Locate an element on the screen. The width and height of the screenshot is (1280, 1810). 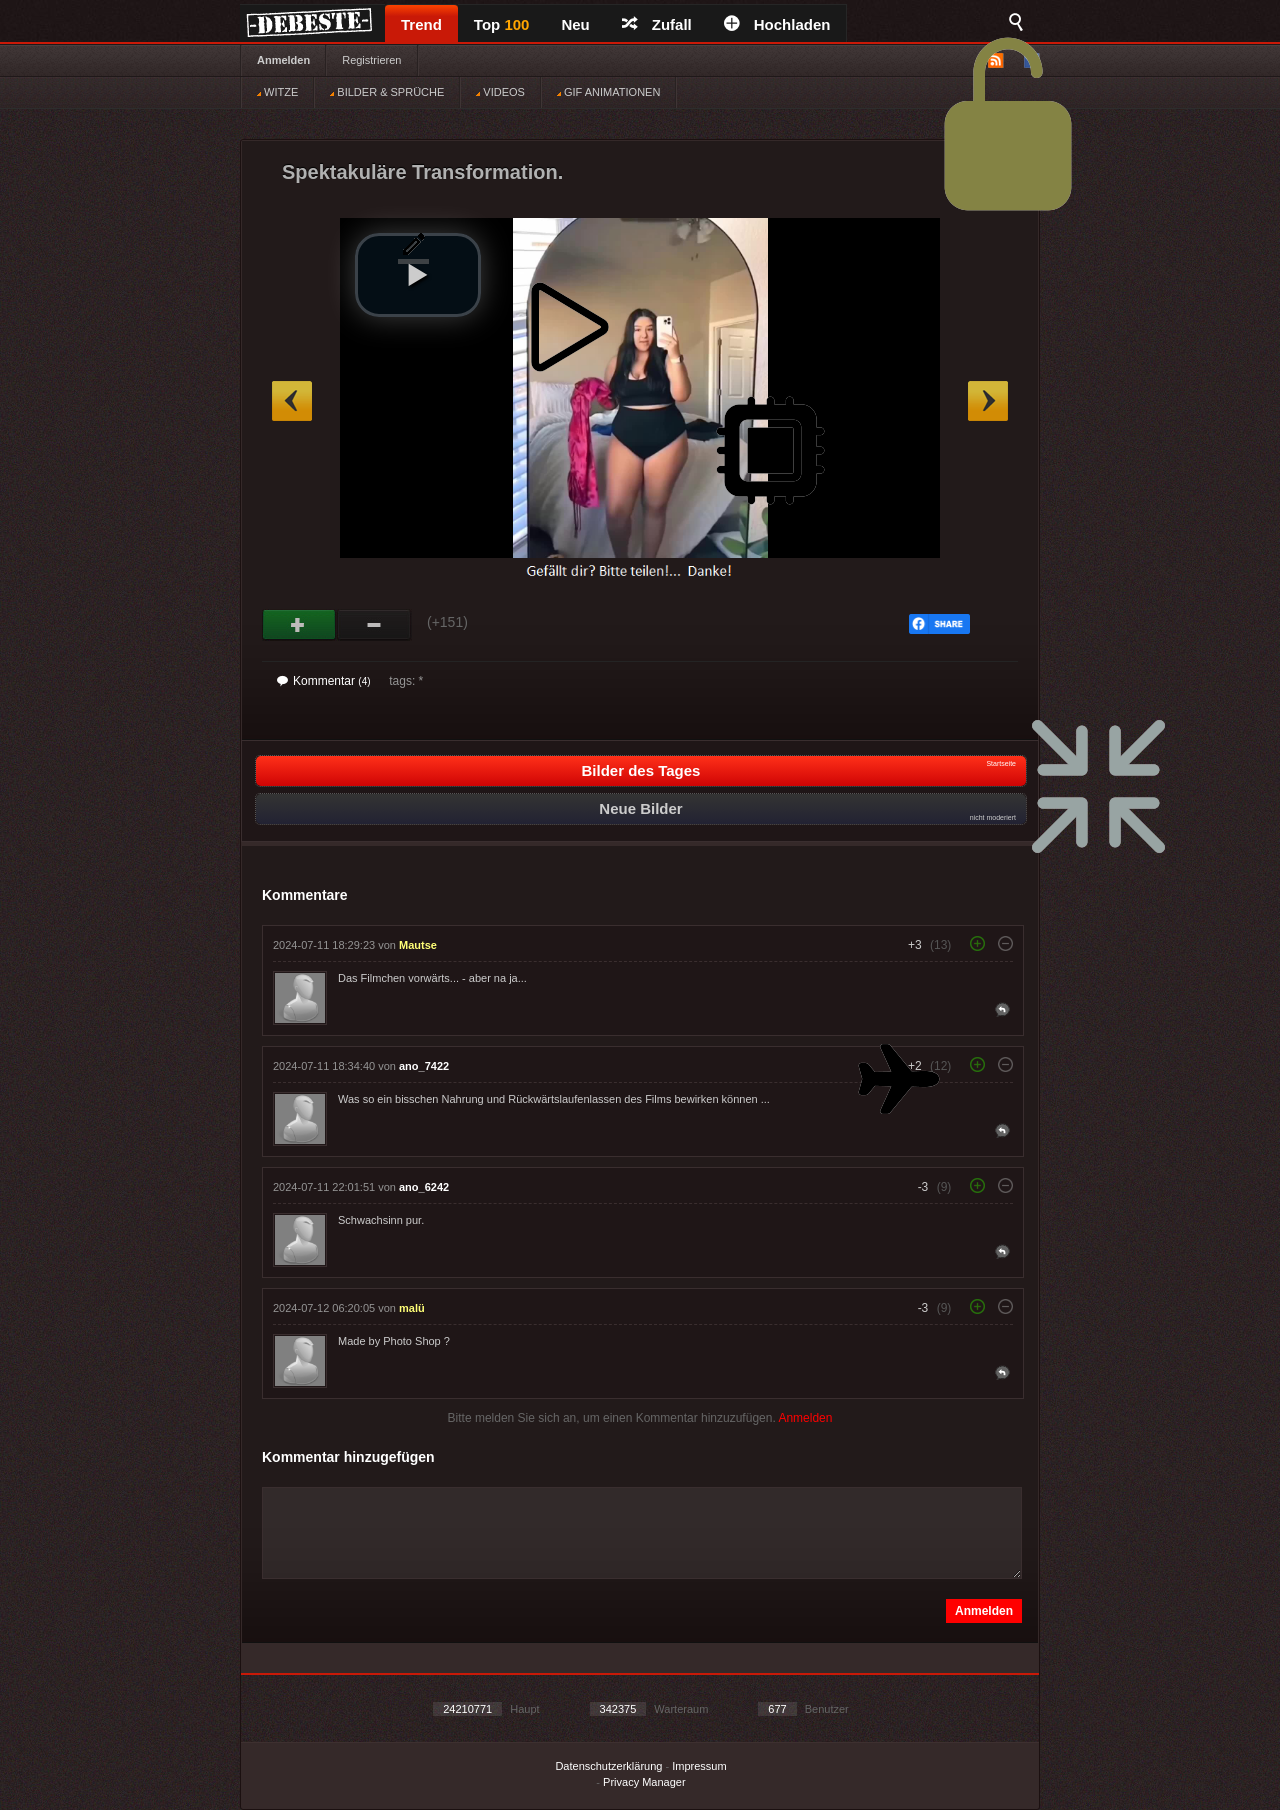
unlock or access secured content is located at coordinates (1008, 124).